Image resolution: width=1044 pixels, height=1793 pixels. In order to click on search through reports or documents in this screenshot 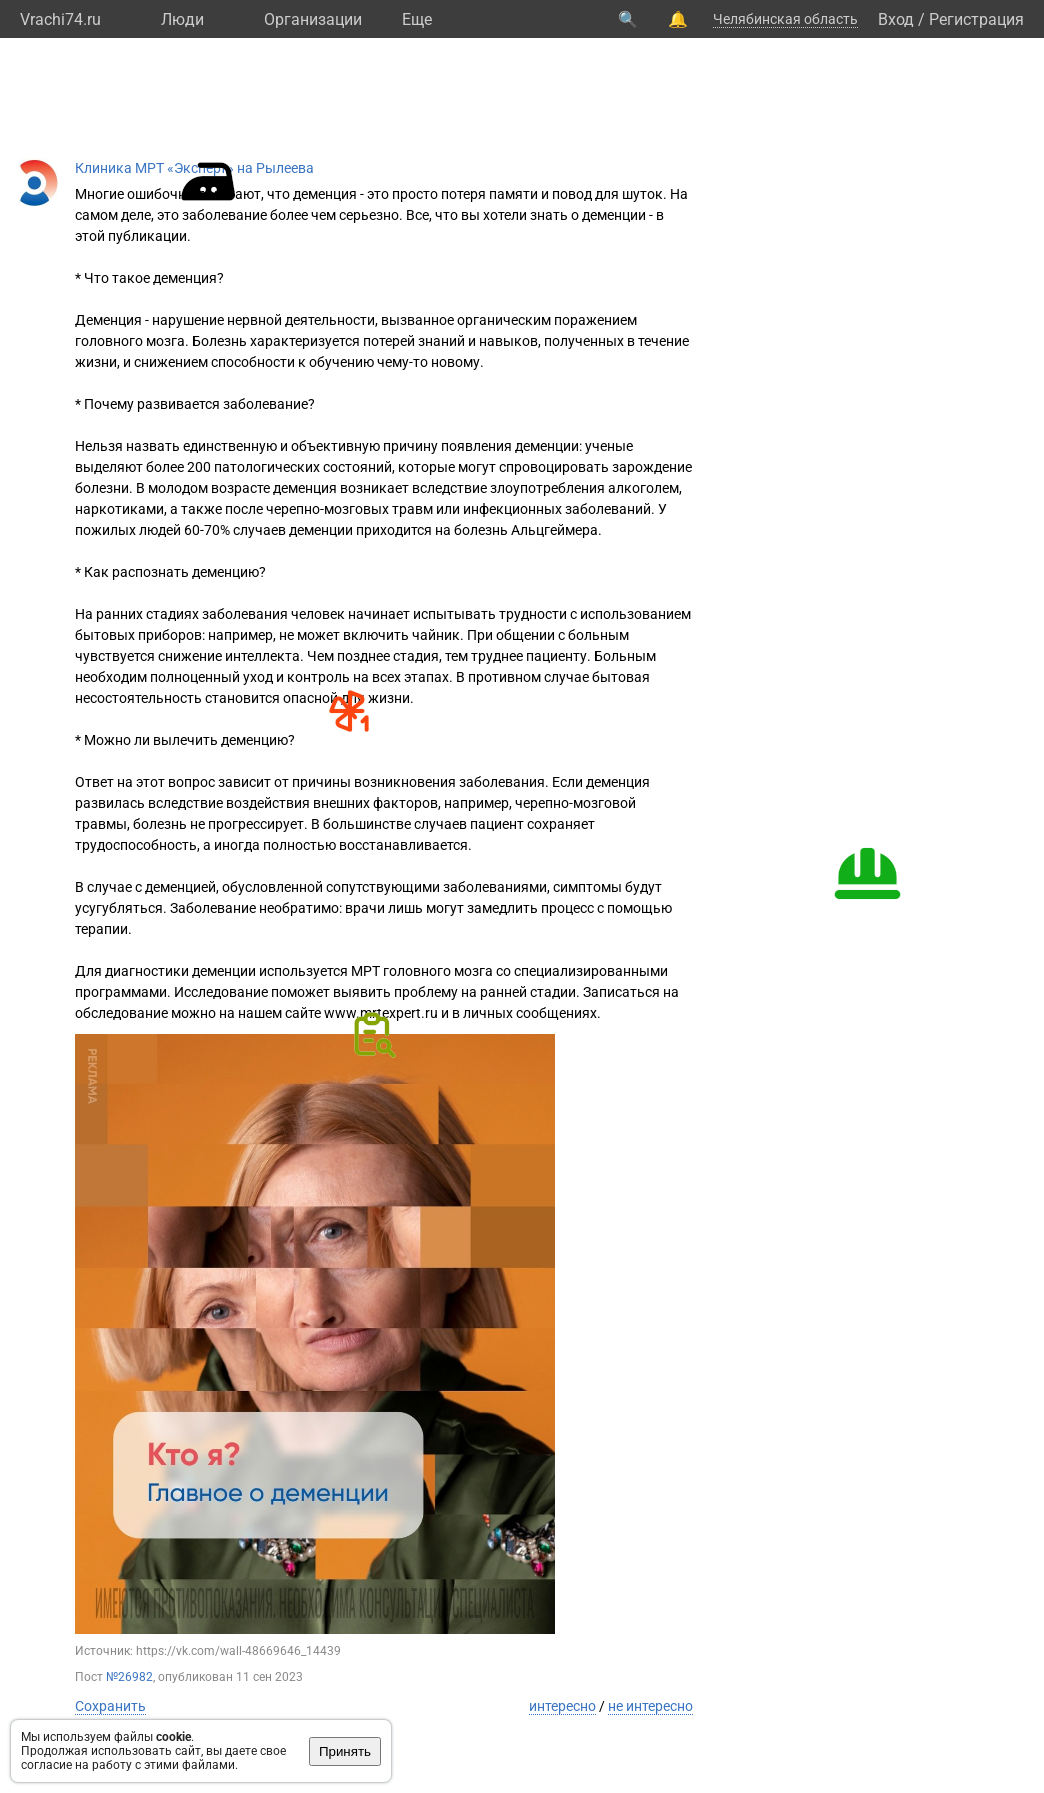, I will do `click(374, 1034)`.